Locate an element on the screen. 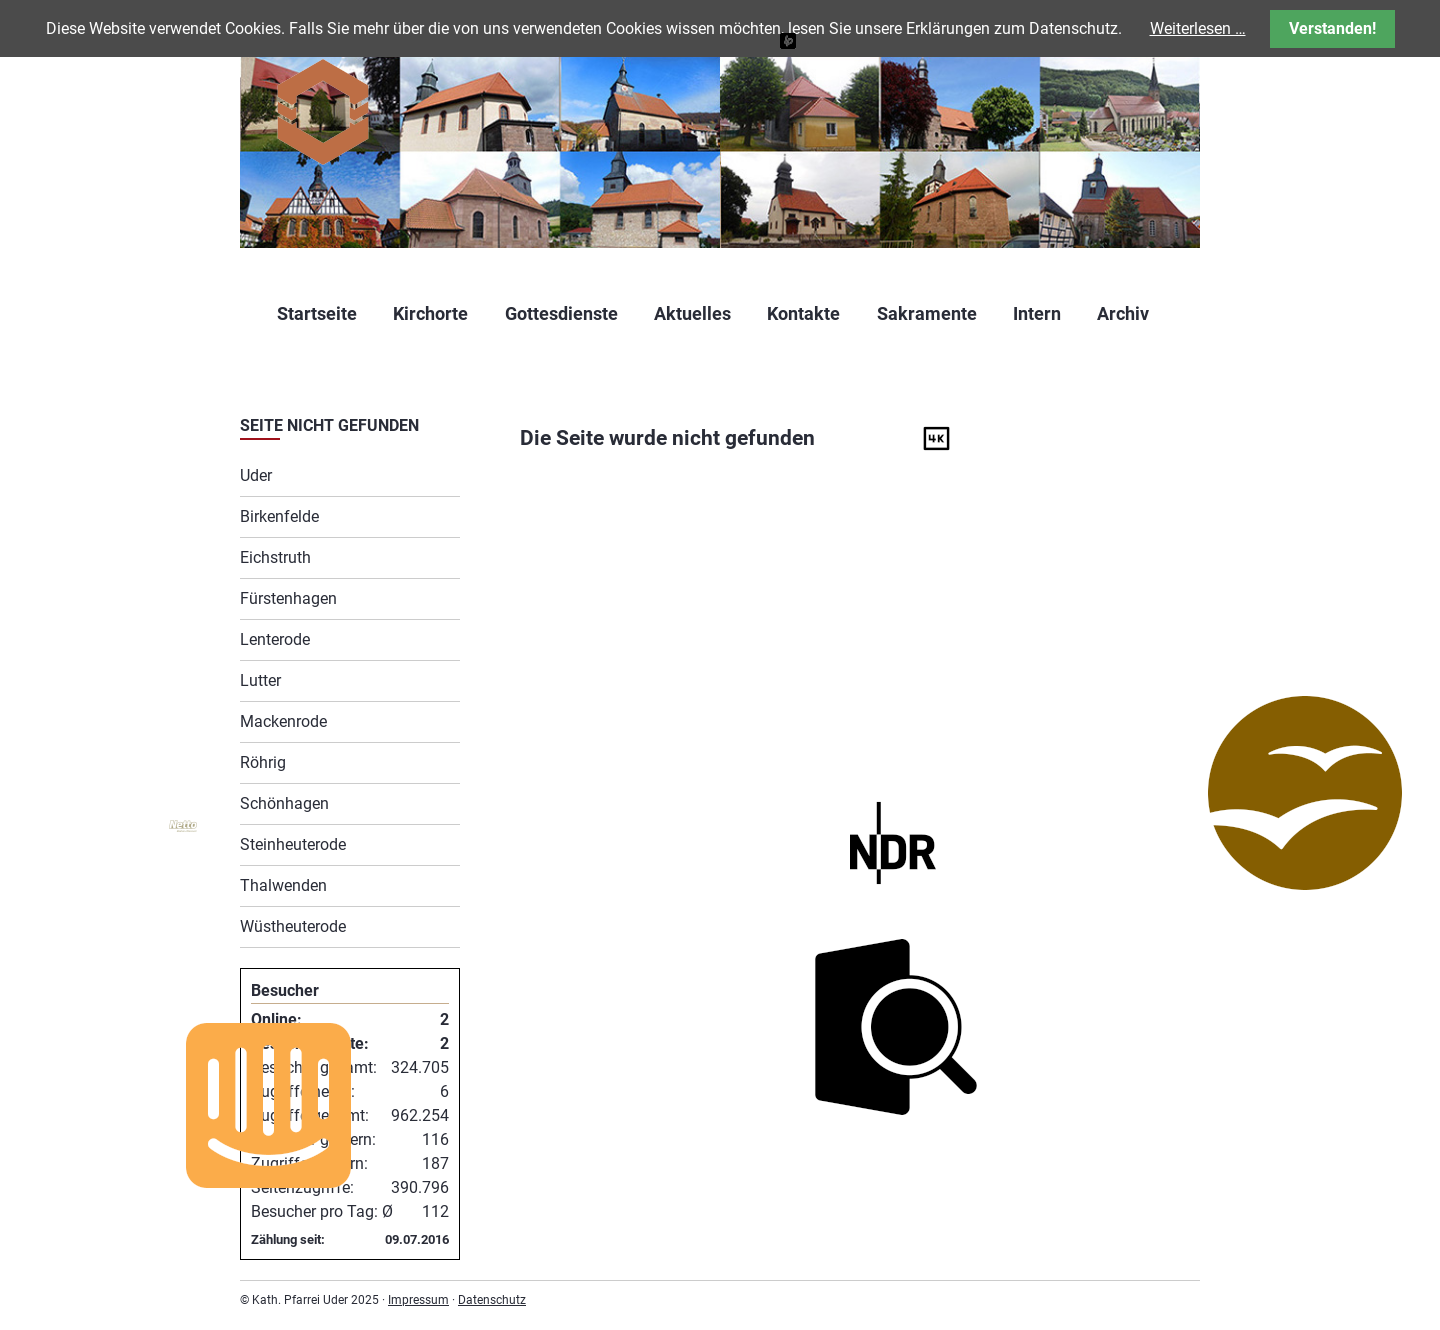  open apache openoffice application is located at coordinates (1305, 793).